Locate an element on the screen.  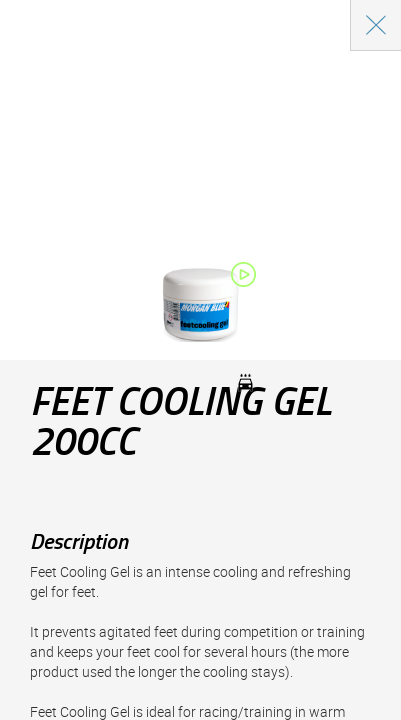
play media or video content is located at coordinates (243, 274).